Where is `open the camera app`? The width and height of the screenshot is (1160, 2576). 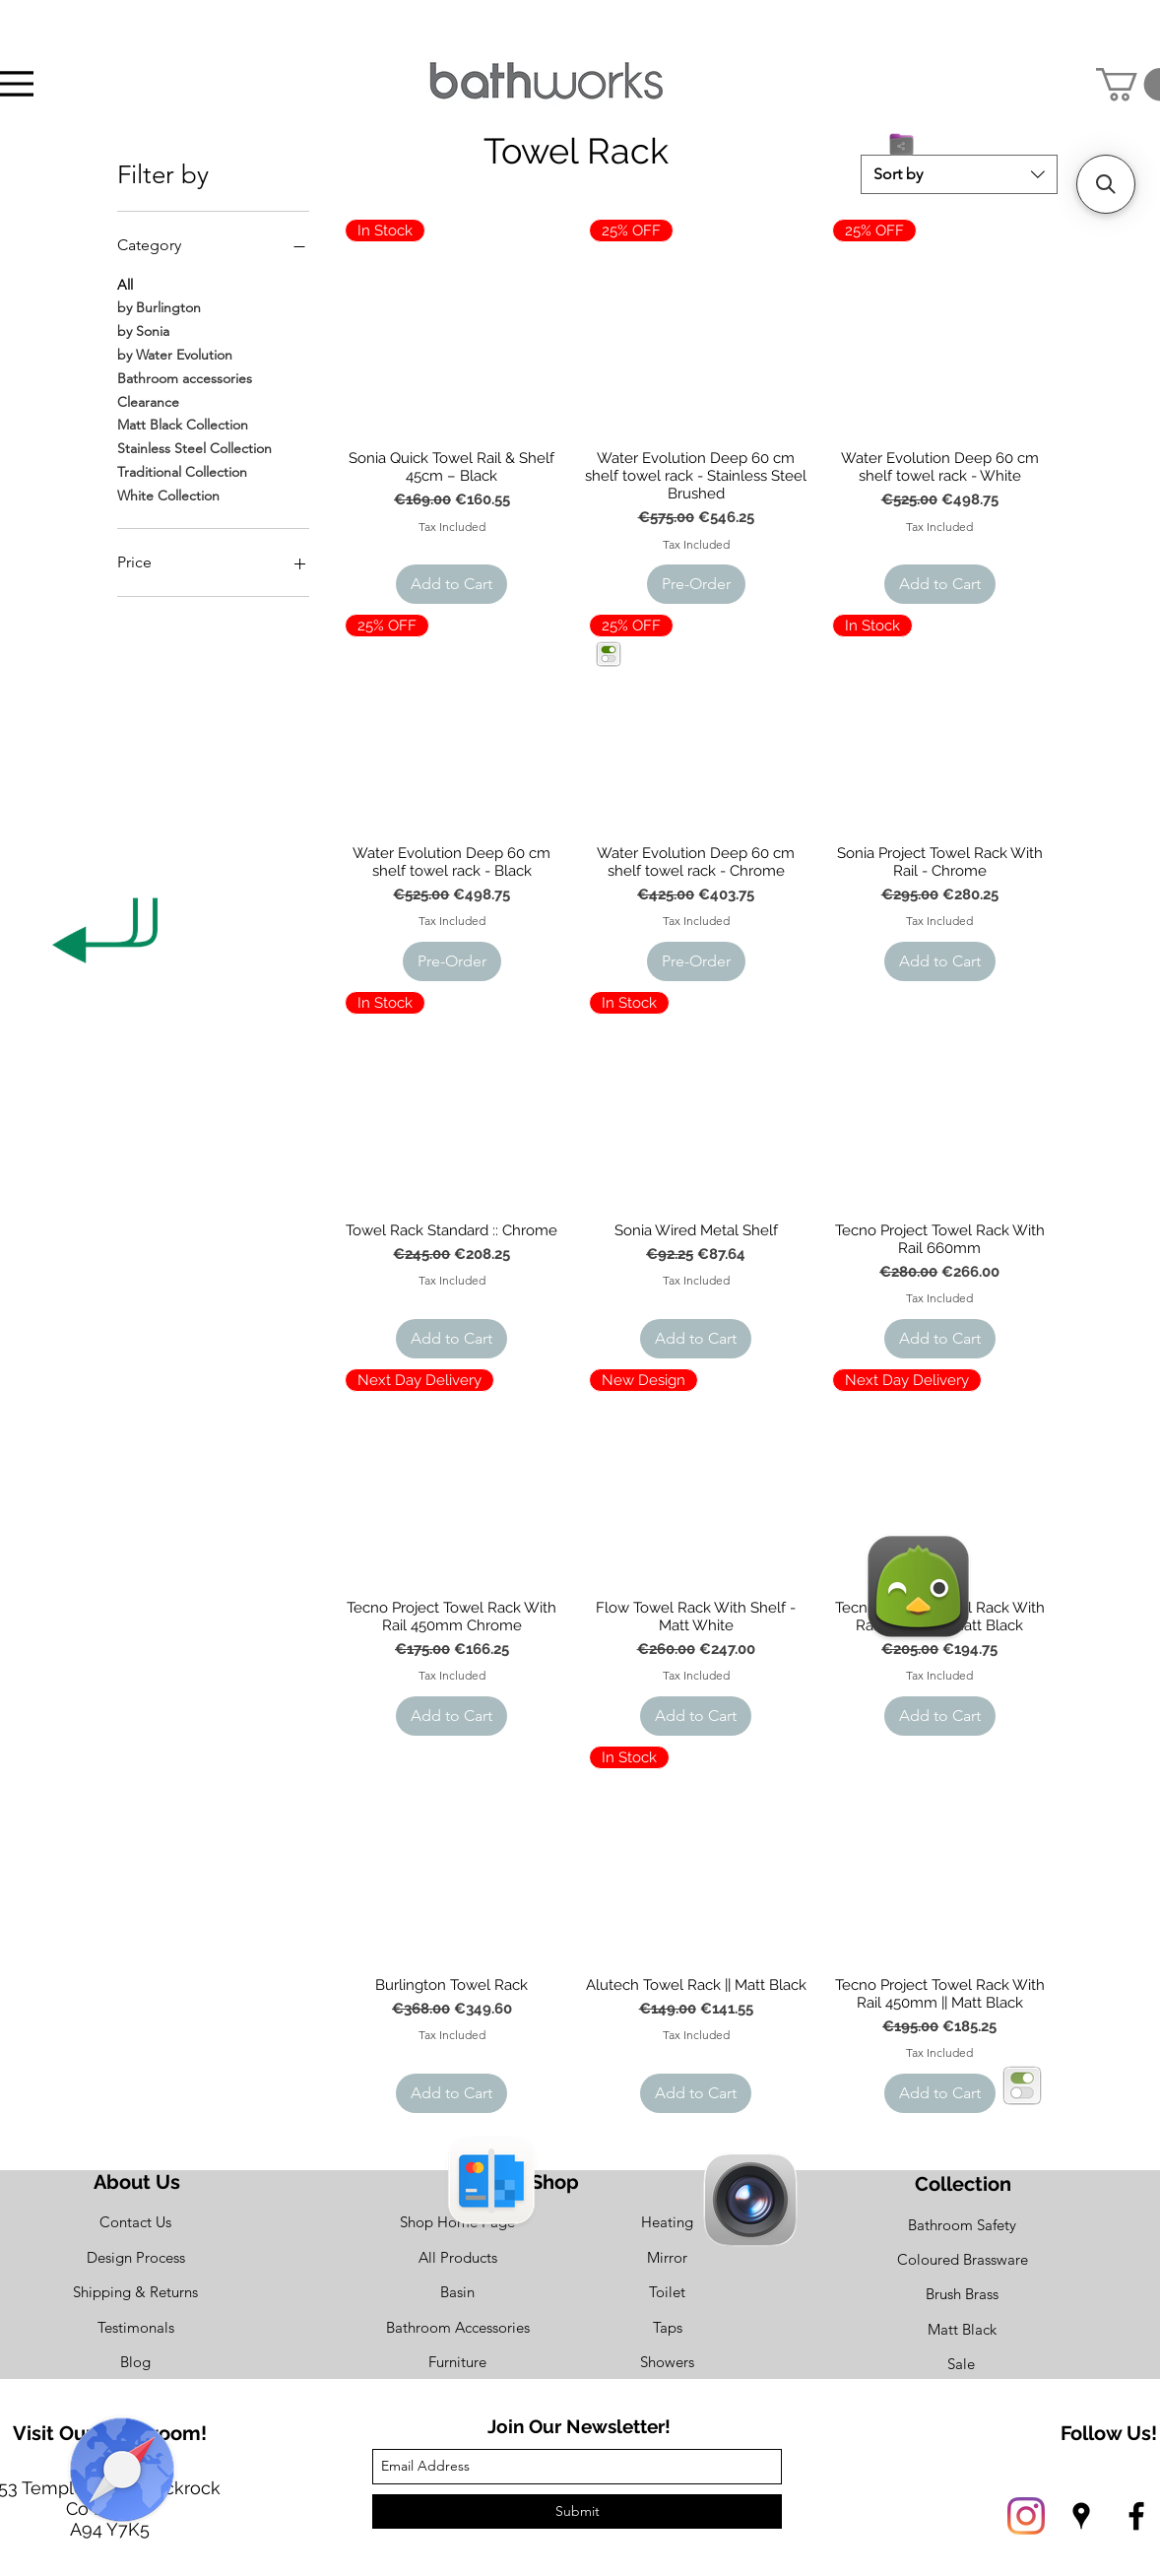 open the camera app is located at coordinates (750, 2200).